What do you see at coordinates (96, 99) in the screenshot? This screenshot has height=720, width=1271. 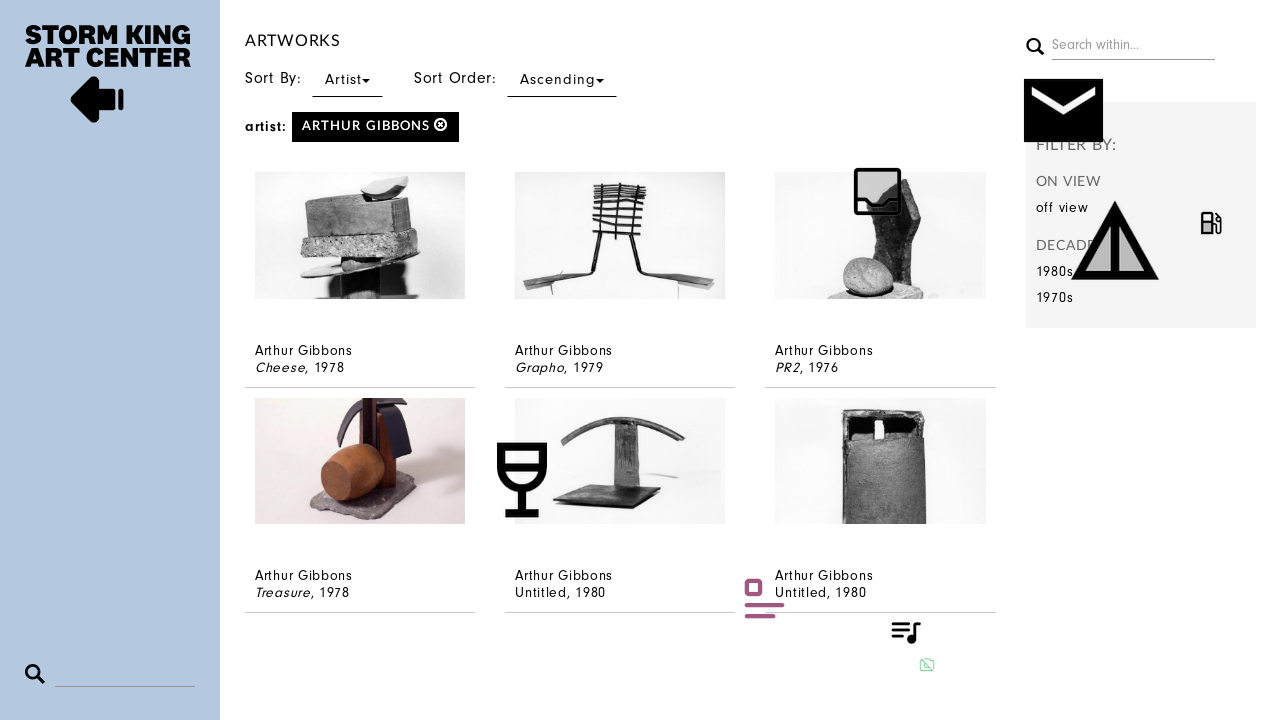 I see `go back to the previous screen` at bounding box center [96, 99].